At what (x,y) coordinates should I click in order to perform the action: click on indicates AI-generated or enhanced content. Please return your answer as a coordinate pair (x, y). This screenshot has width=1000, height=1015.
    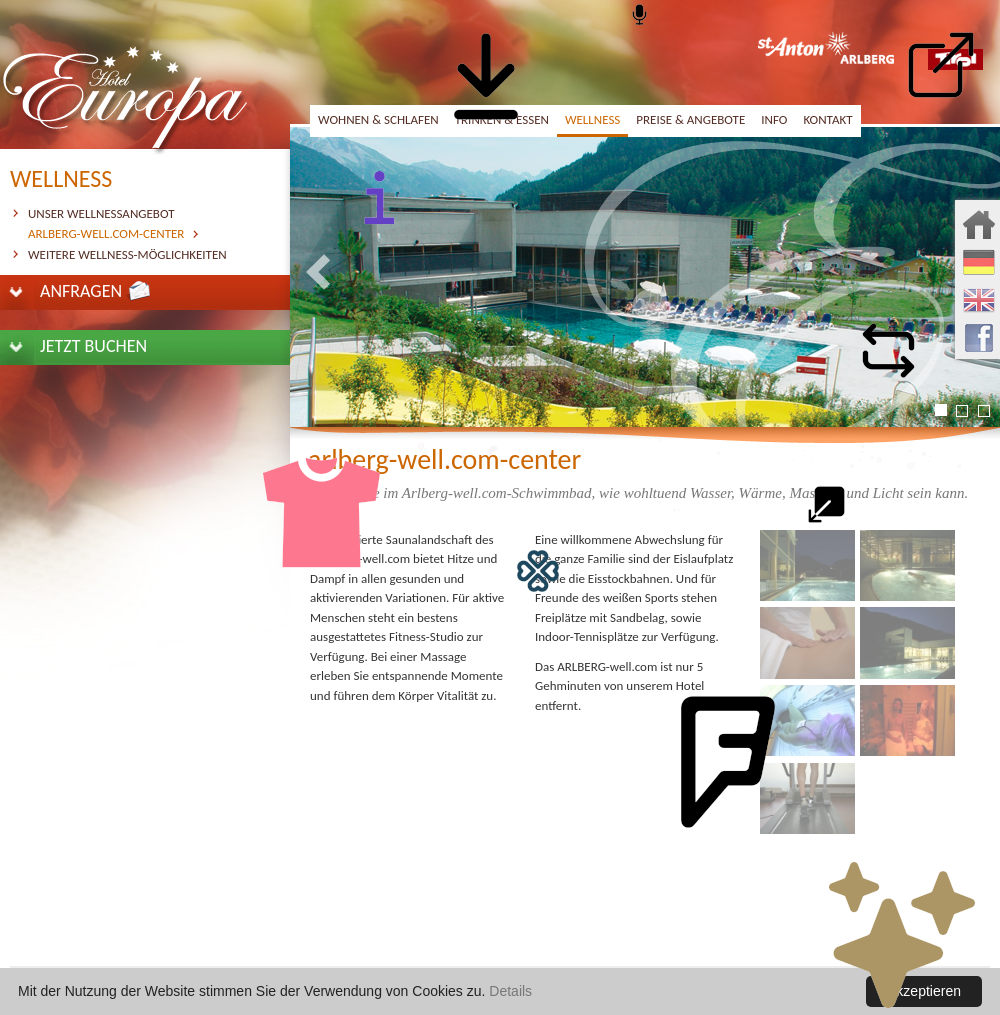
    Looking at the image, I should click on (902, 935).